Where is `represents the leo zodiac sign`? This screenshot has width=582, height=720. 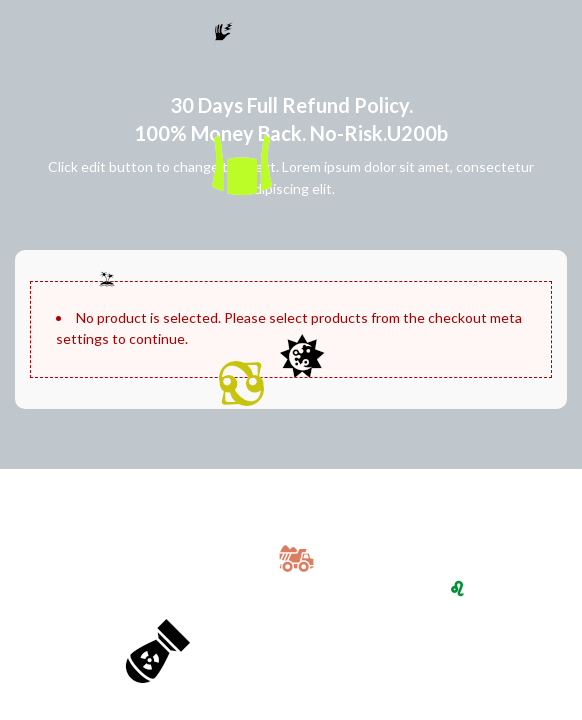 represents the leo zodiac sign is located at coordinates (457, 588).